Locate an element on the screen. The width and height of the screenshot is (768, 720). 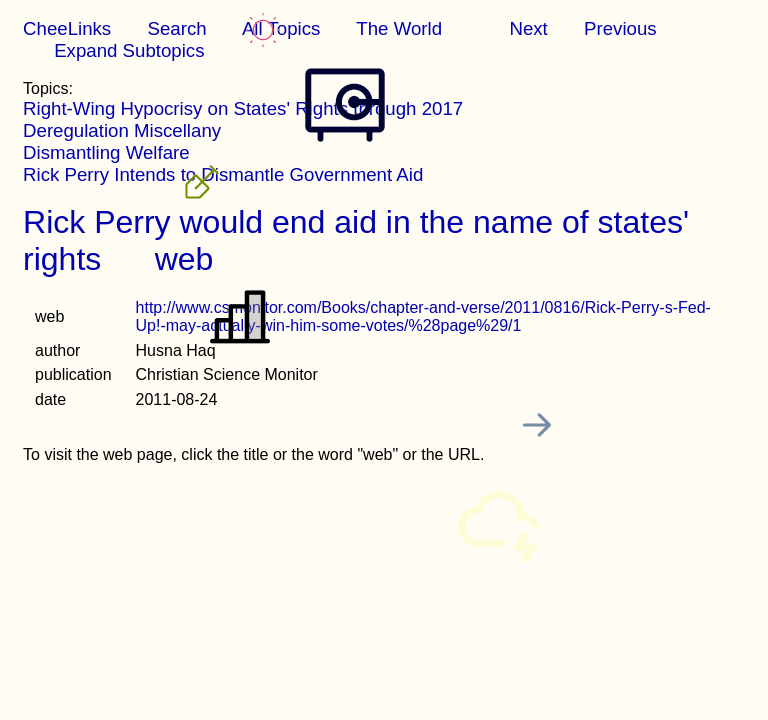
reduce screen brightness is located at coordinates (263, 30).